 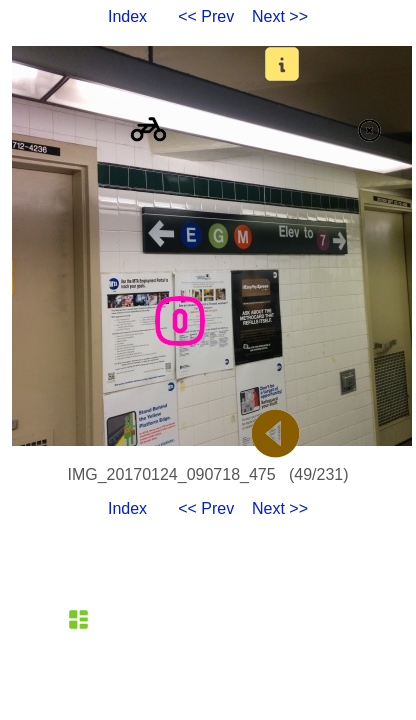 I want to click on switch to split board layout view, so click(x=78, y=619).